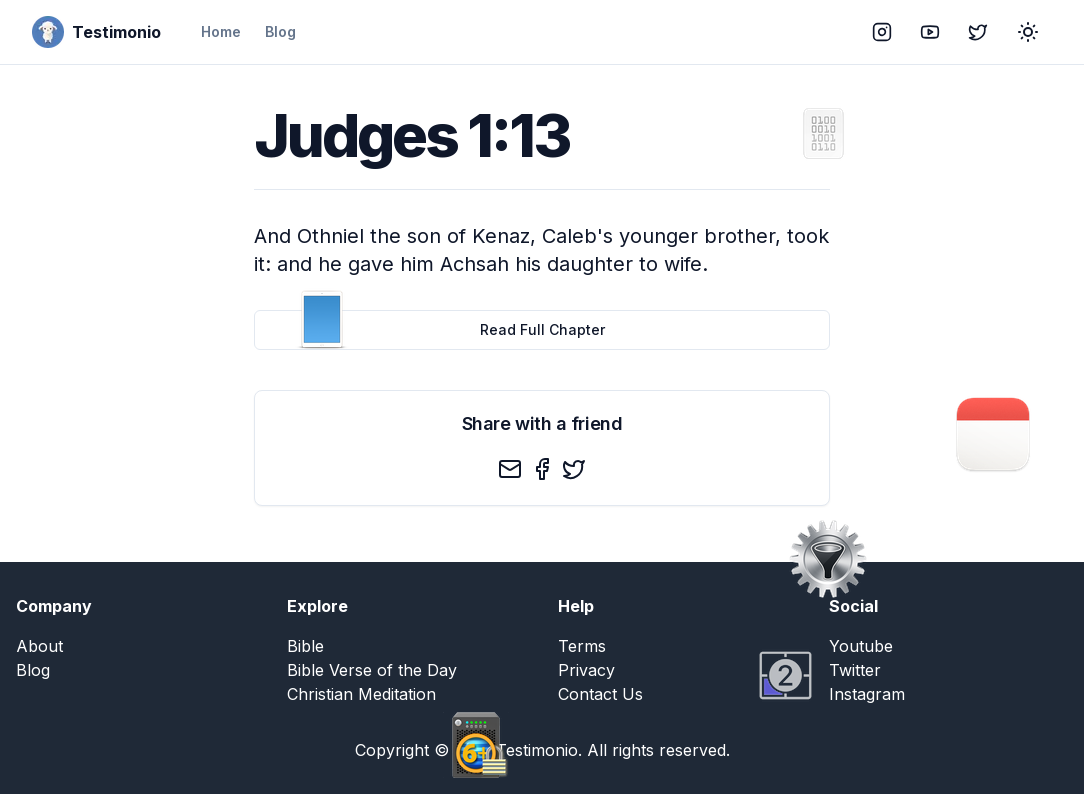 The image size is (1084, 794). What do you see at coordinates (476, 745) in the screenshot?
I see `locked RAID 6+ storage array` at bounding box center [476, 745].